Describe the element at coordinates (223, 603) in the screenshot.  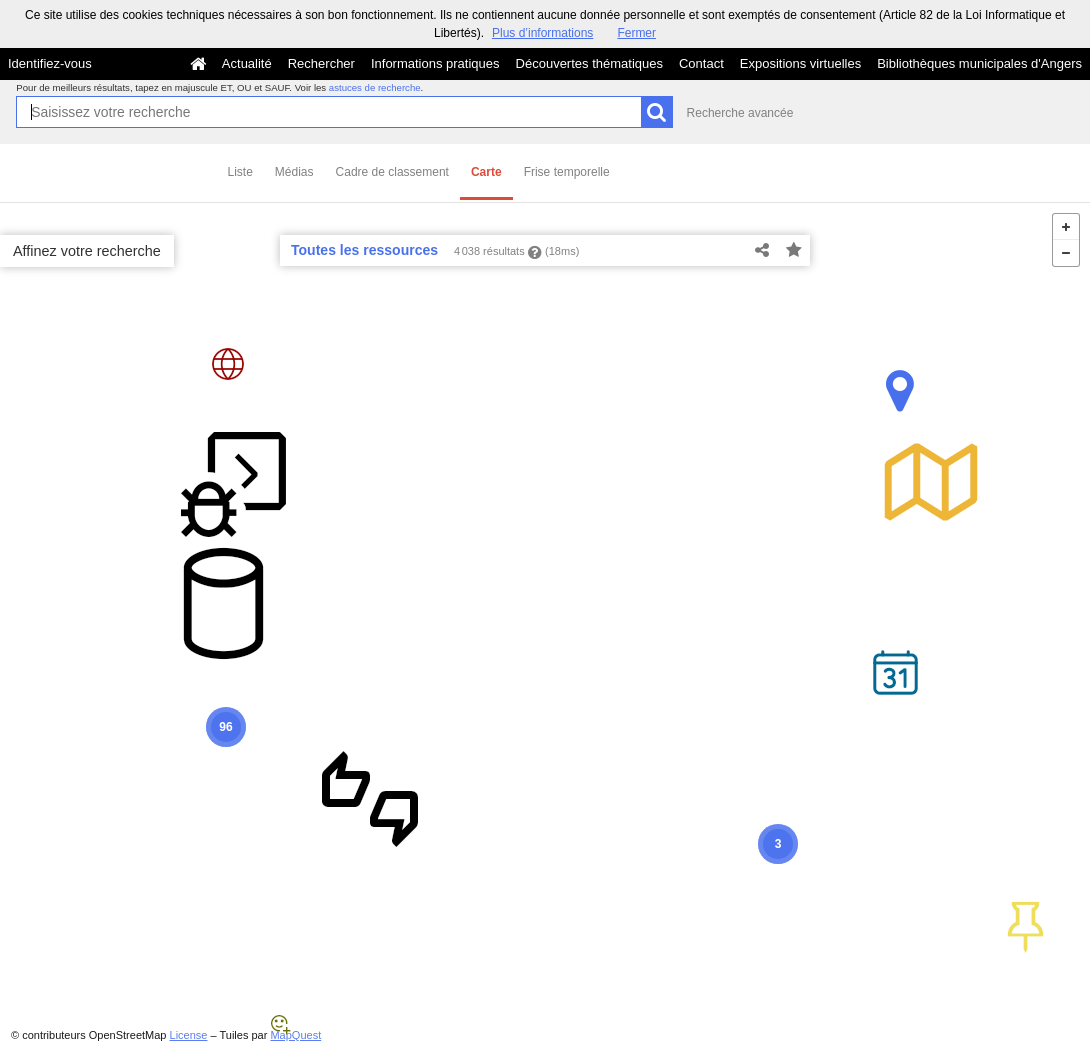
I see `access database management` at that location.